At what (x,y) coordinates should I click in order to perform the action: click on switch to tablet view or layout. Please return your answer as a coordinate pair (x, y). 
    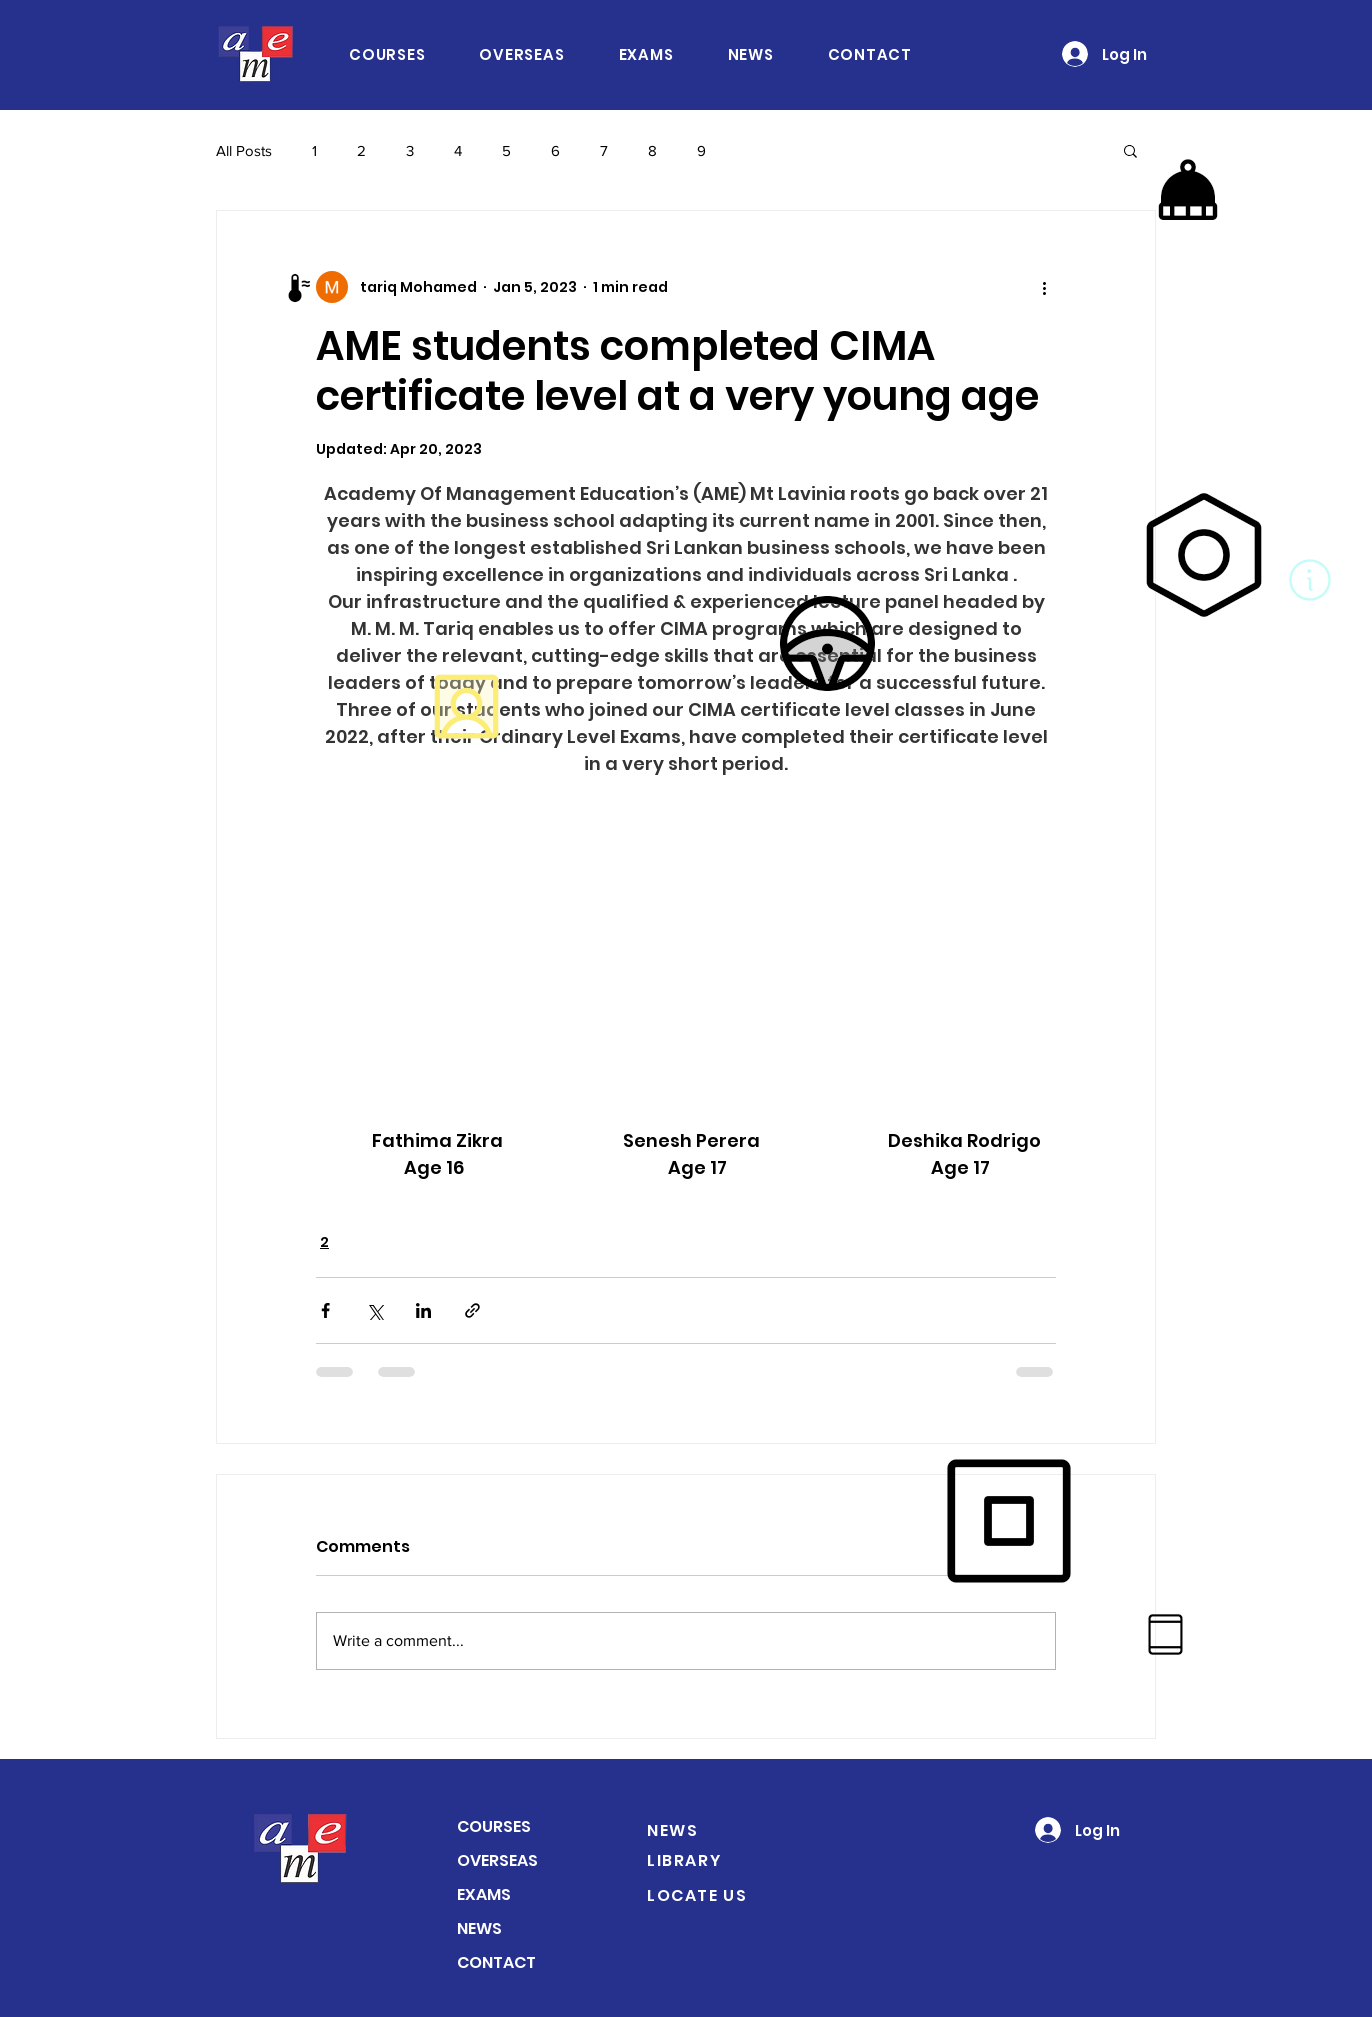
    Looking at the image, I should click on (1165, 1634).